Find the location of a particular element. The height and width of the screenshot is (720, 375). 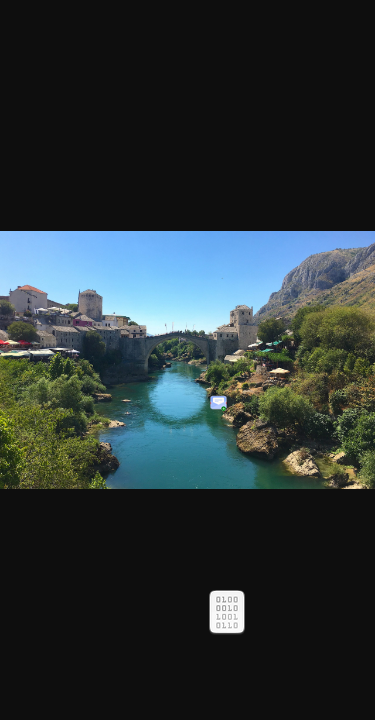

compose a new email message is located at coordinates (218, 402).